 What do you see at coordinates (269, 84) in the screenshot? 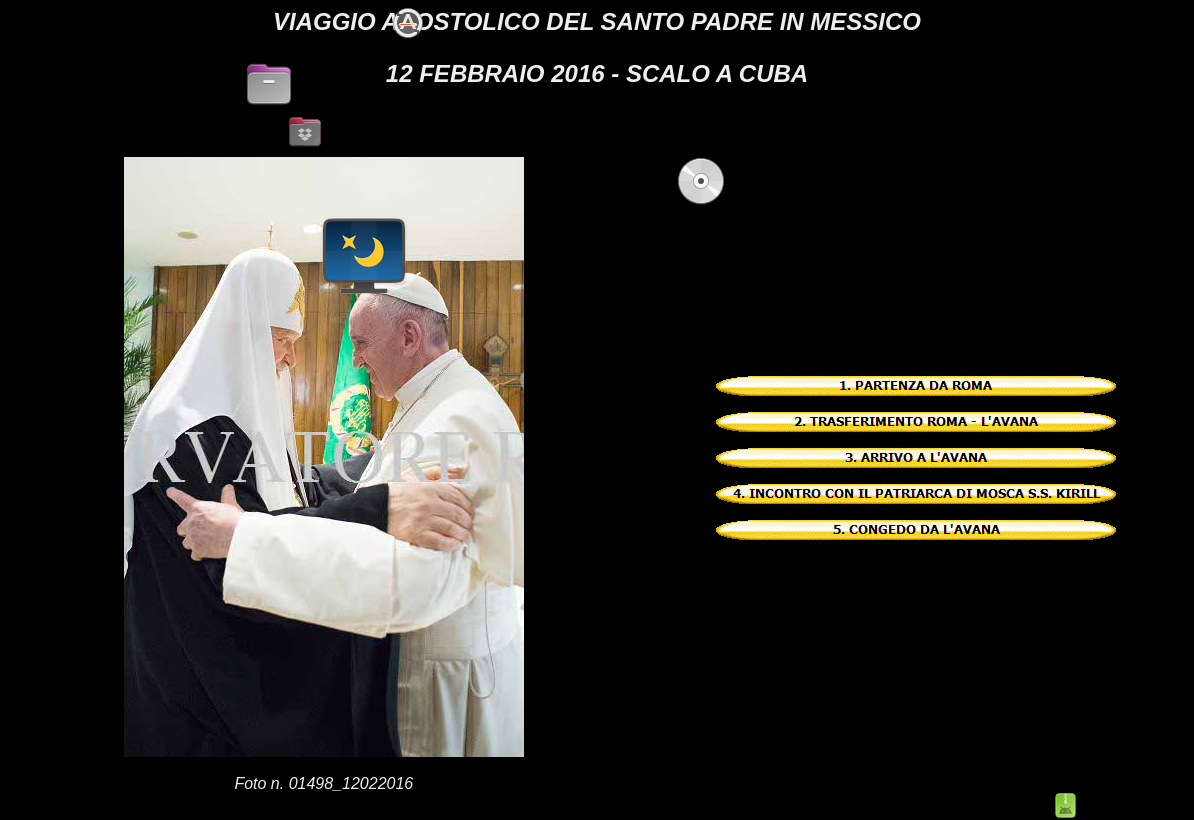
I see `open the file manager` at bounding box center [269, 84].